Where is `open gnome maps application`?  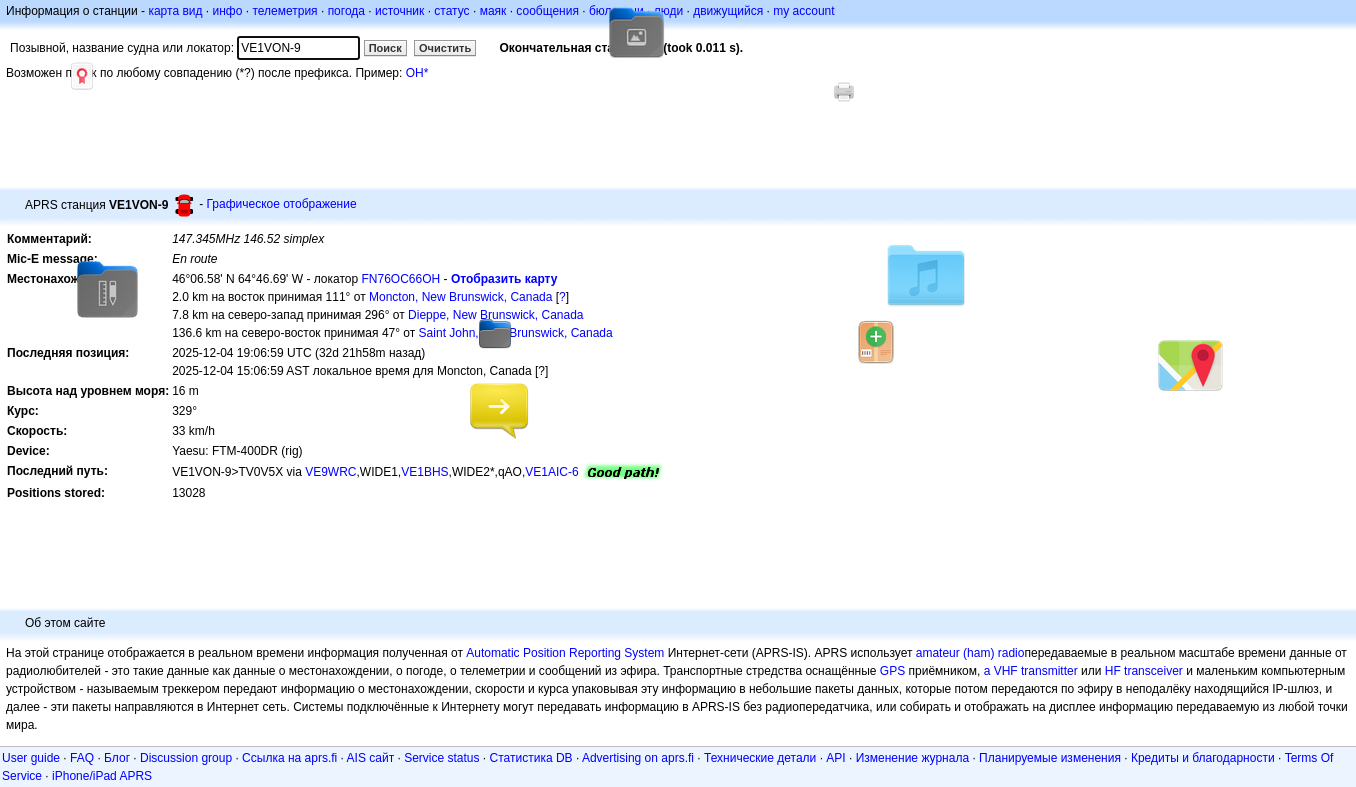 open gnome maps application is located at coordinates (1190, 365).